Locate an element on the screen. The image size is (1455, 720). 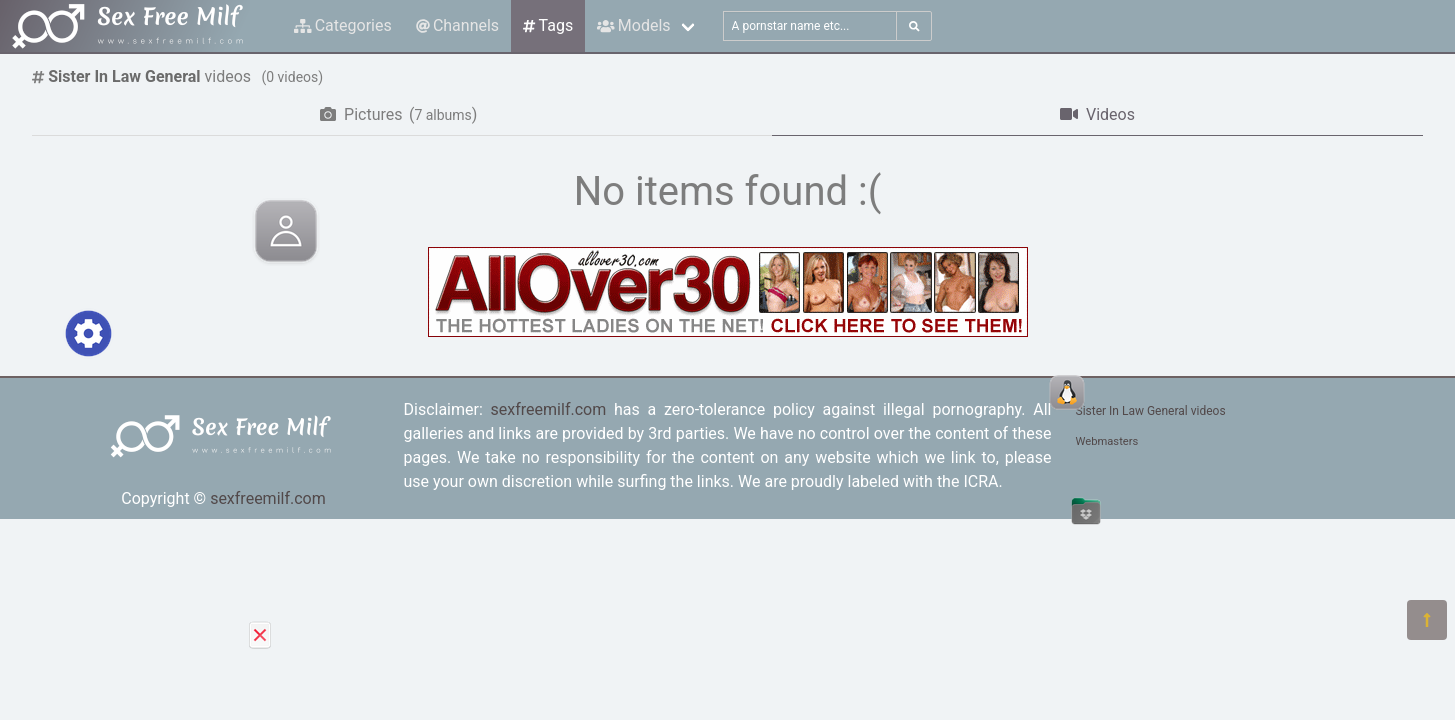
configure LDAP directory service settings is located at coordinates (286, 232).